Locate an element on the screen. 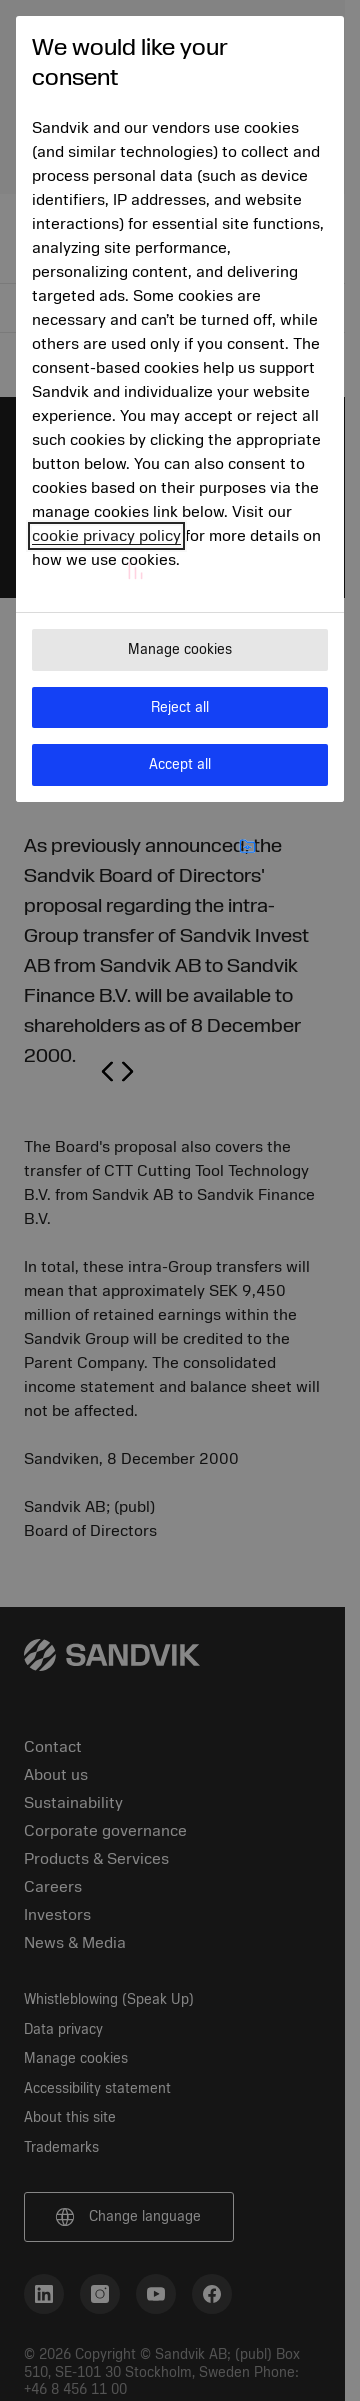 The image size is (360, 2401). view or edit source code is located at coordinates (117, 1071).